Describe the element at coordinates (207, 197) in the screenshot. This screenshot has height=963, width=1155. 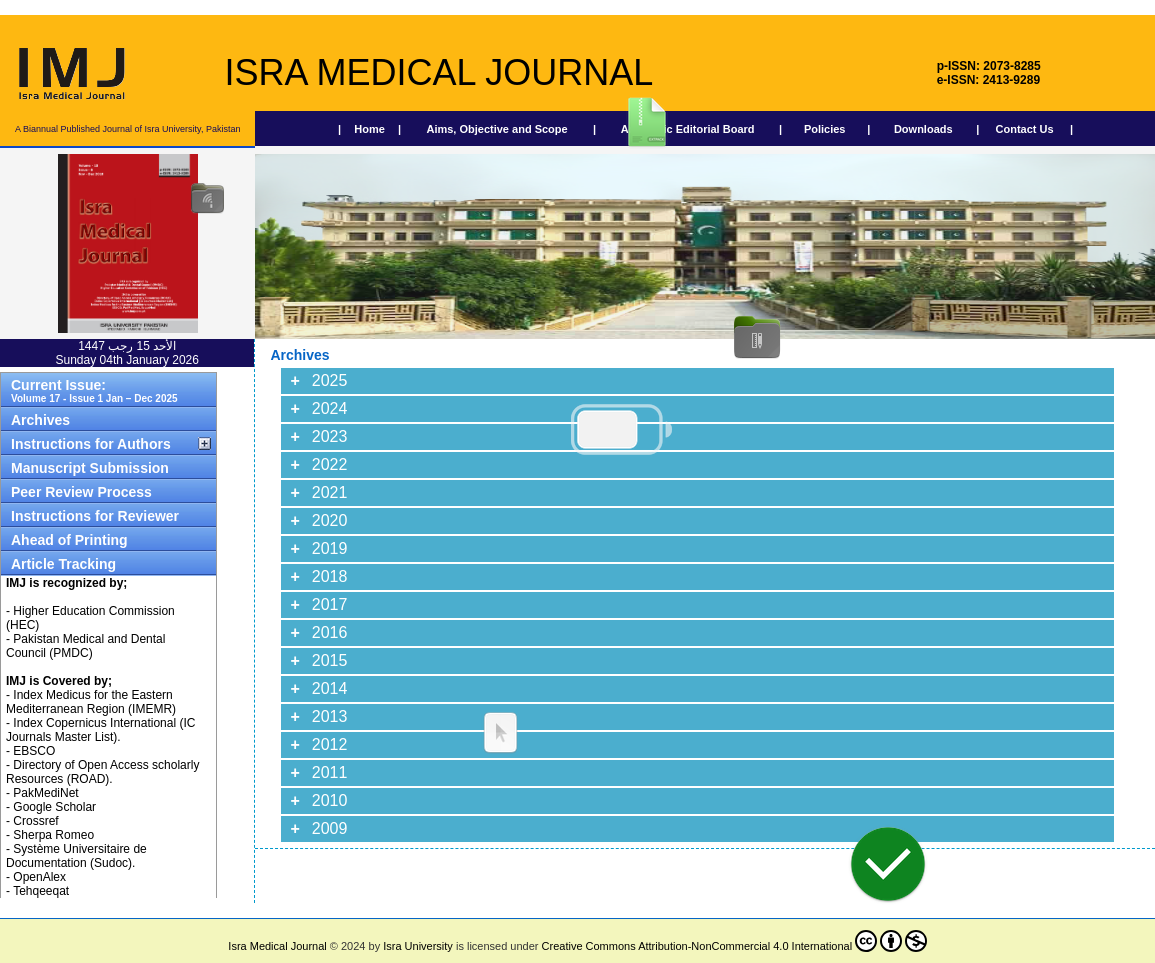
I see `folder synced with insync cloud service` at that location.